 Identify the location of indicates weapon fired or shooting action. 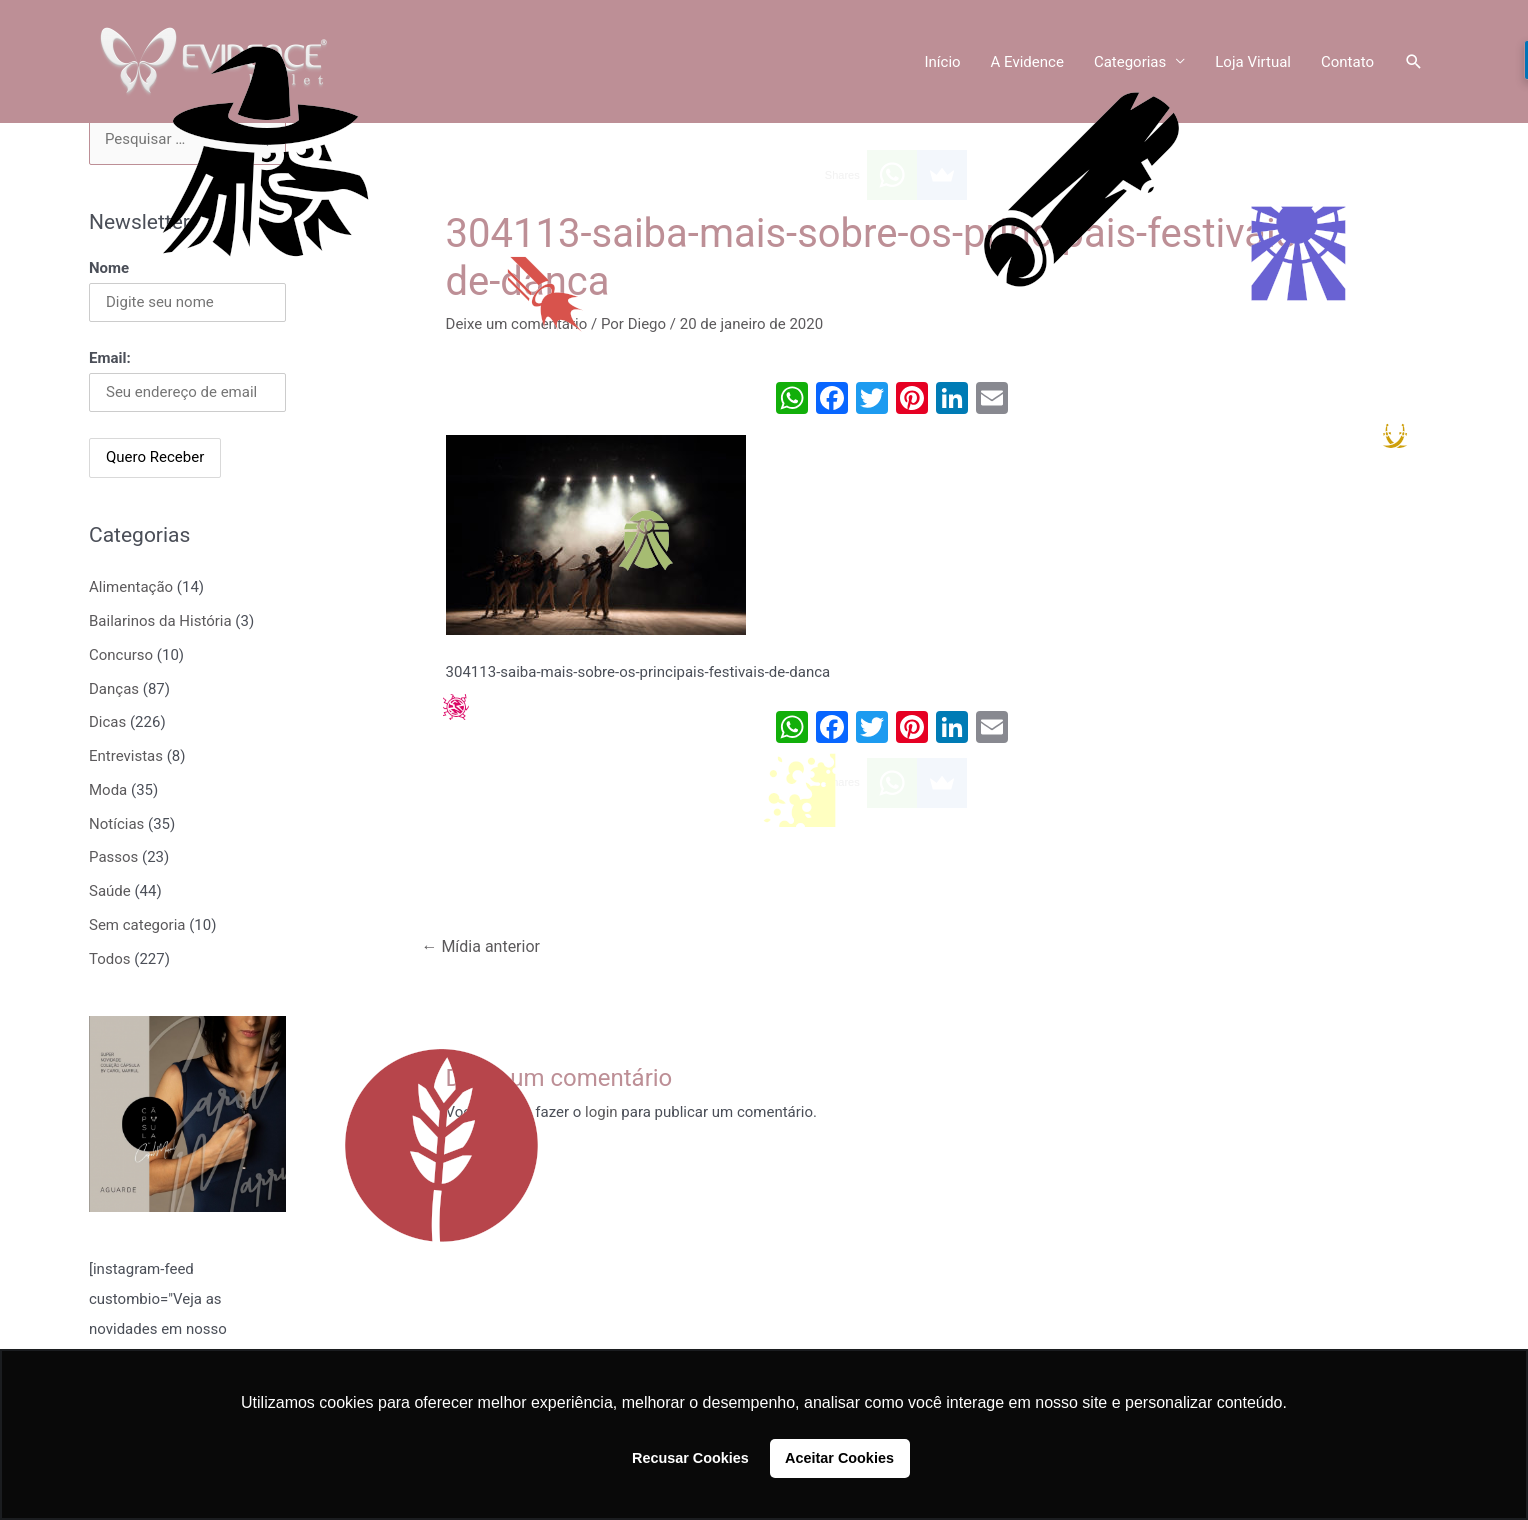
(545, 294).